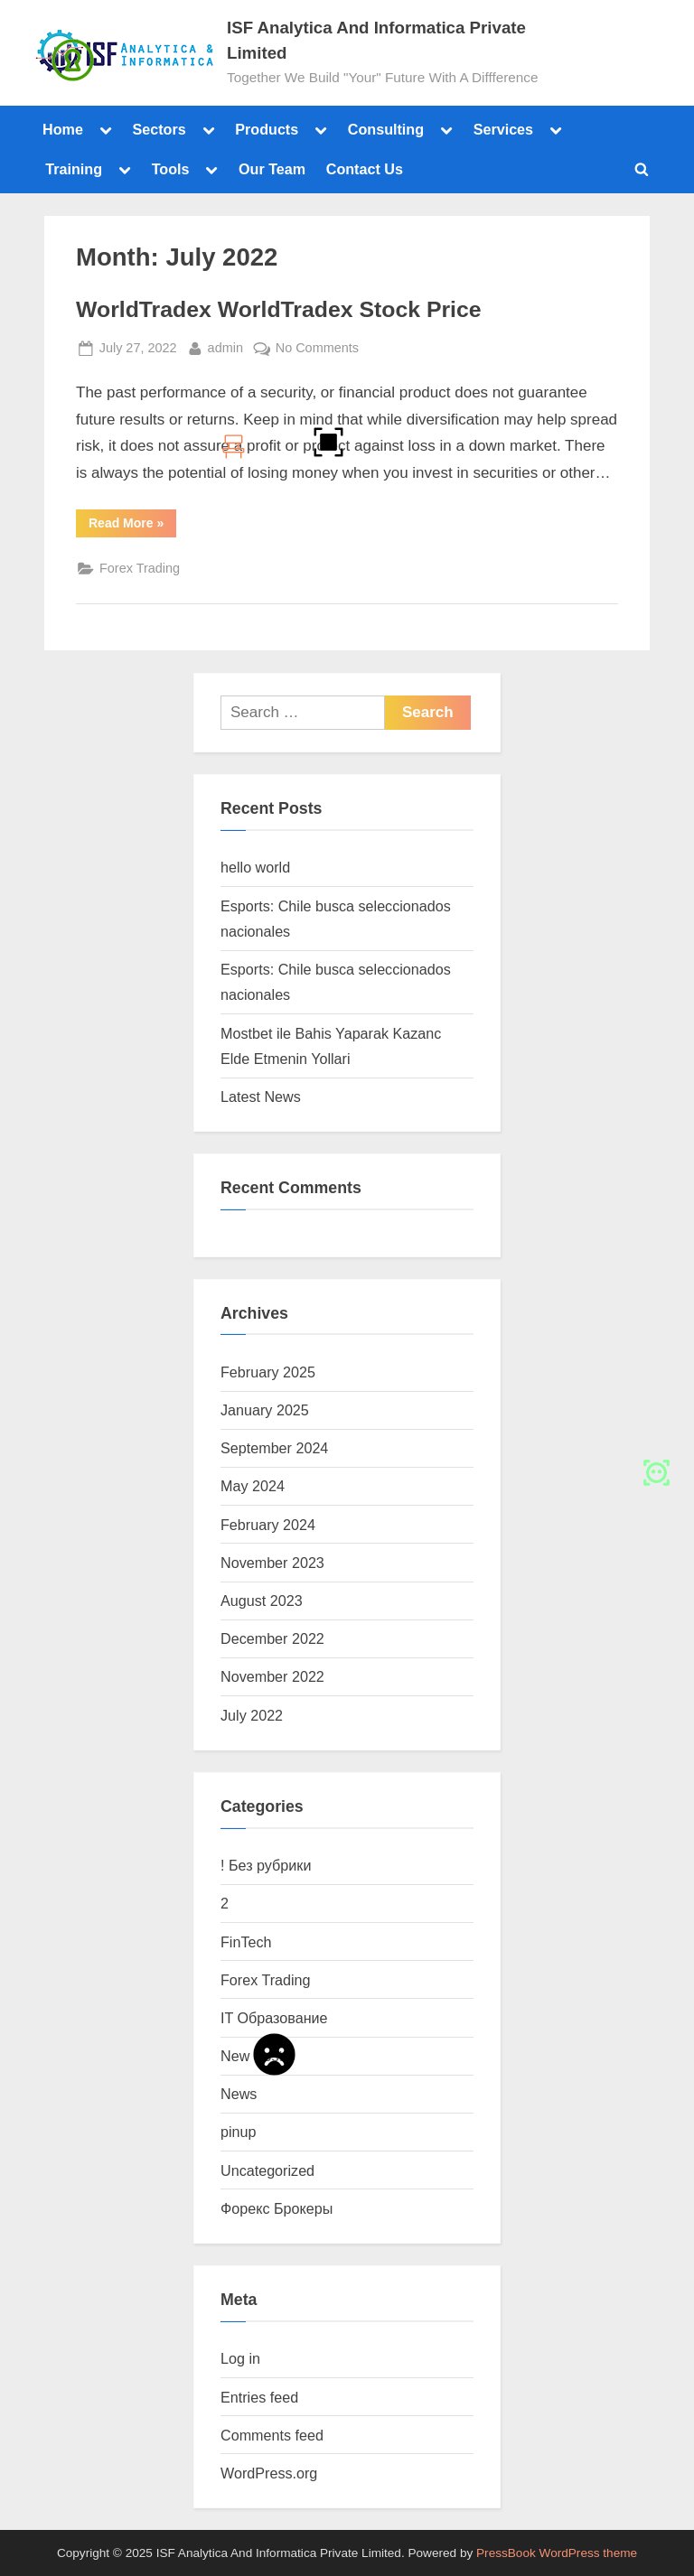  Describe the element at coordinates (656, 1472) in the screenshot. I see `scan face to unlock or authenticate` at that location.